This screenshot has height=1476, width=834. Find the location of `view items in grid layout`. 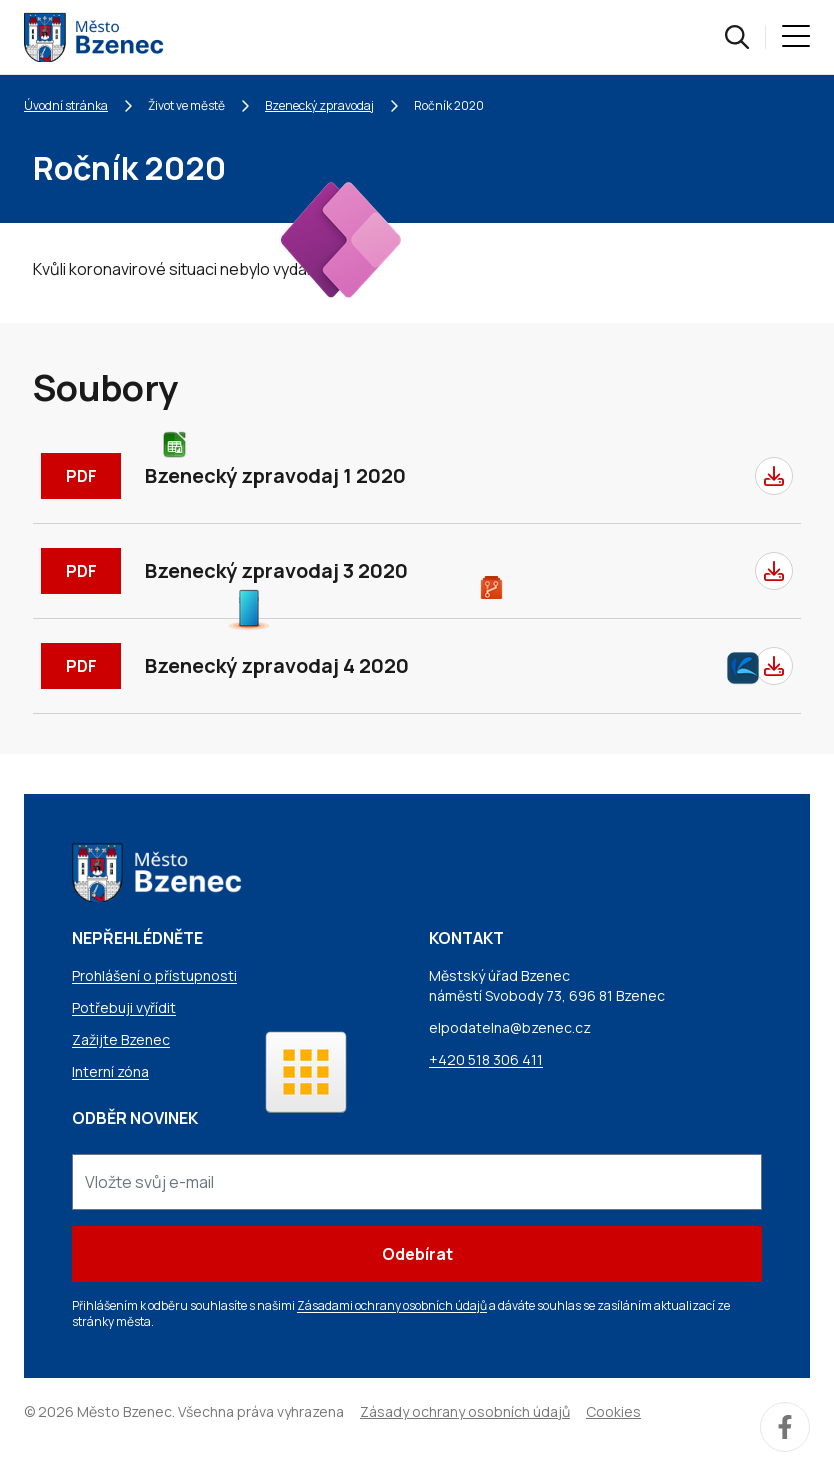

view items in grid layout is located at coordinates (306, 1072).